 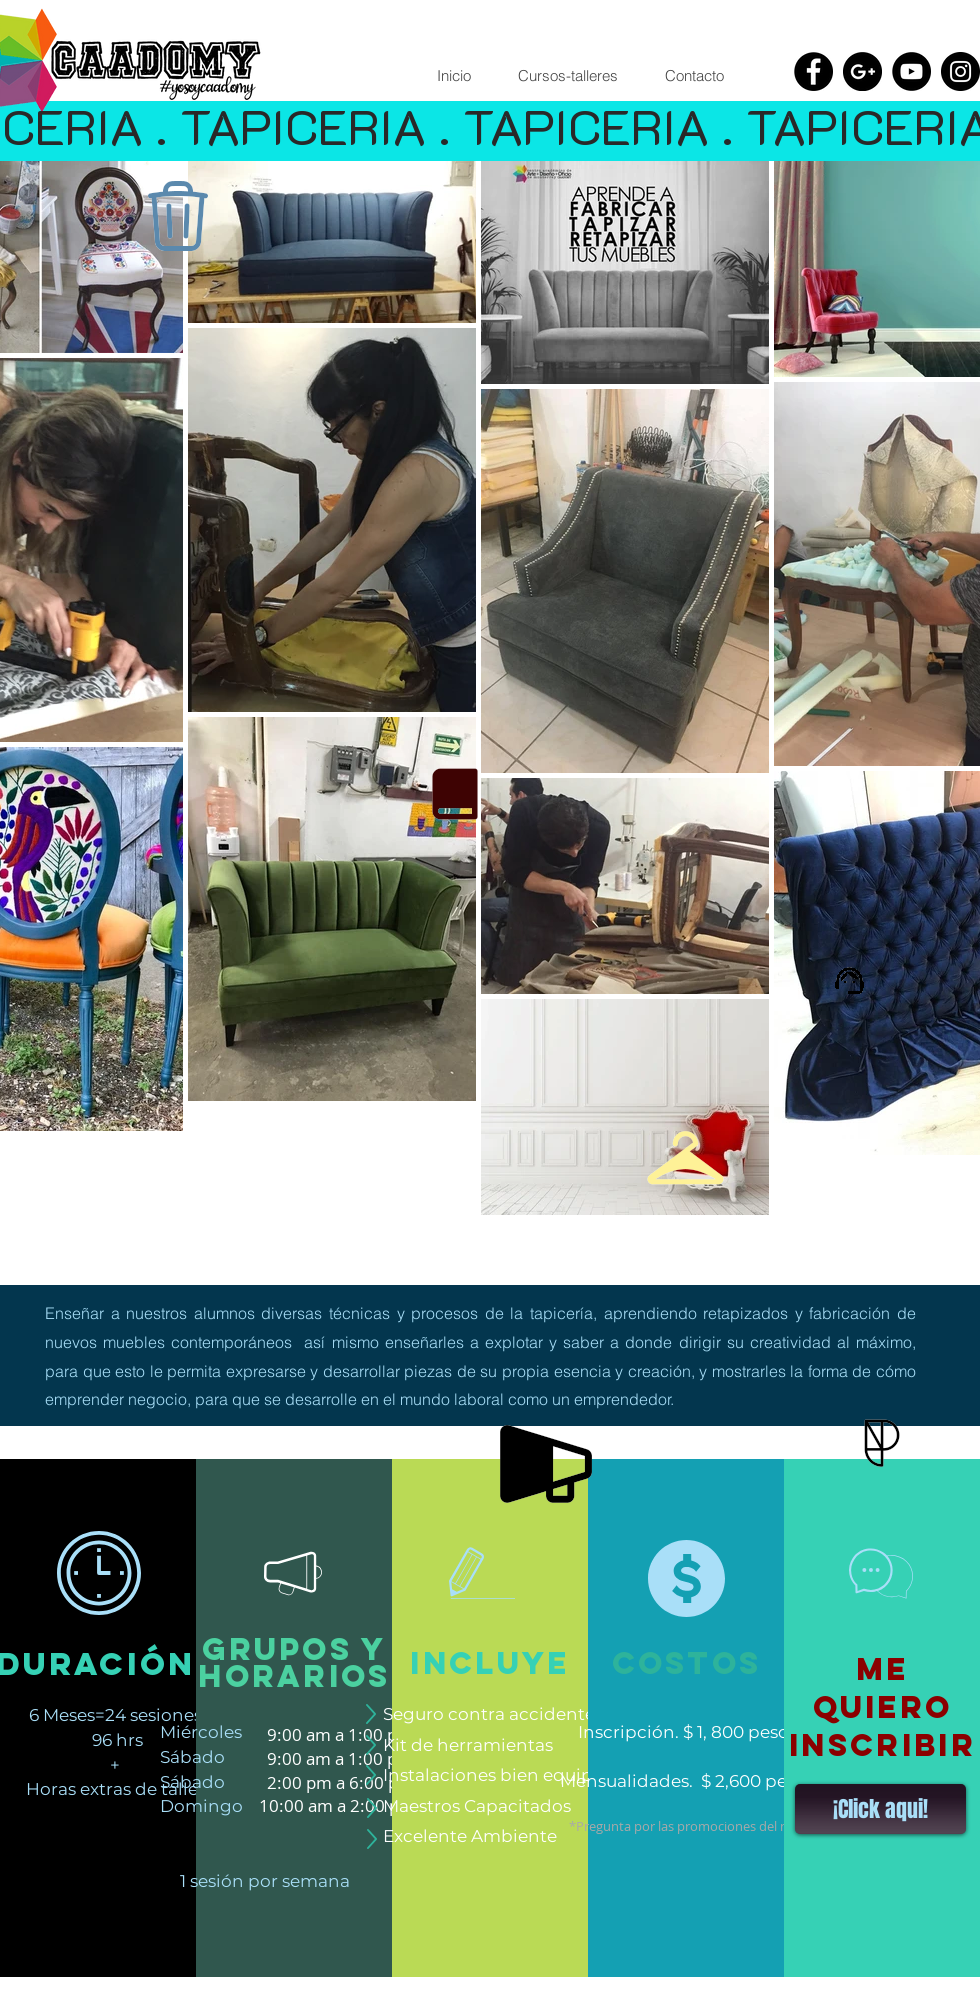 I want to click on make an announcement or broadcast, so click(x=542, y=1467).